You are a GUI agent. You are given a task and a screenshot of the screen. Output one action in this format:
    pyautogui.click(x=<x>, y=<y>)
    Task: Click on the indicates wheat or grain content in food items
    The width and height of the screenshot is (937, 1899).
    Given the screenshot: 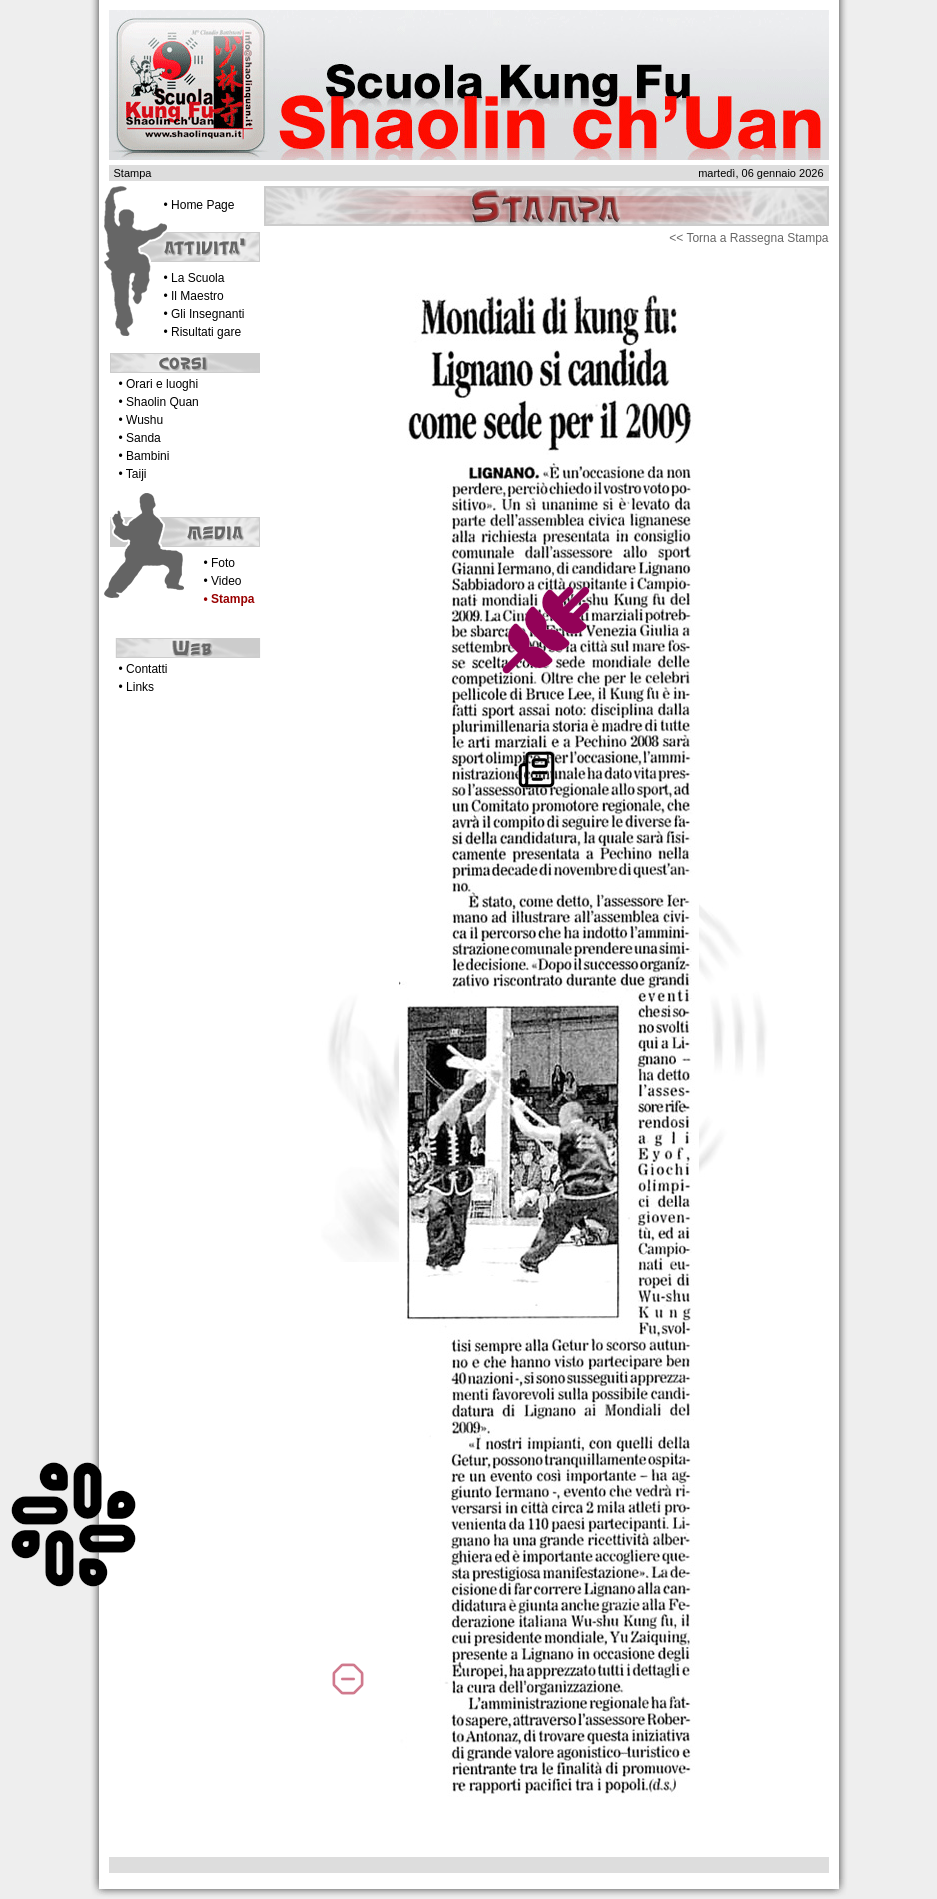 What is the action you would take?
    pyautogui.click(x=548, y=627)
    